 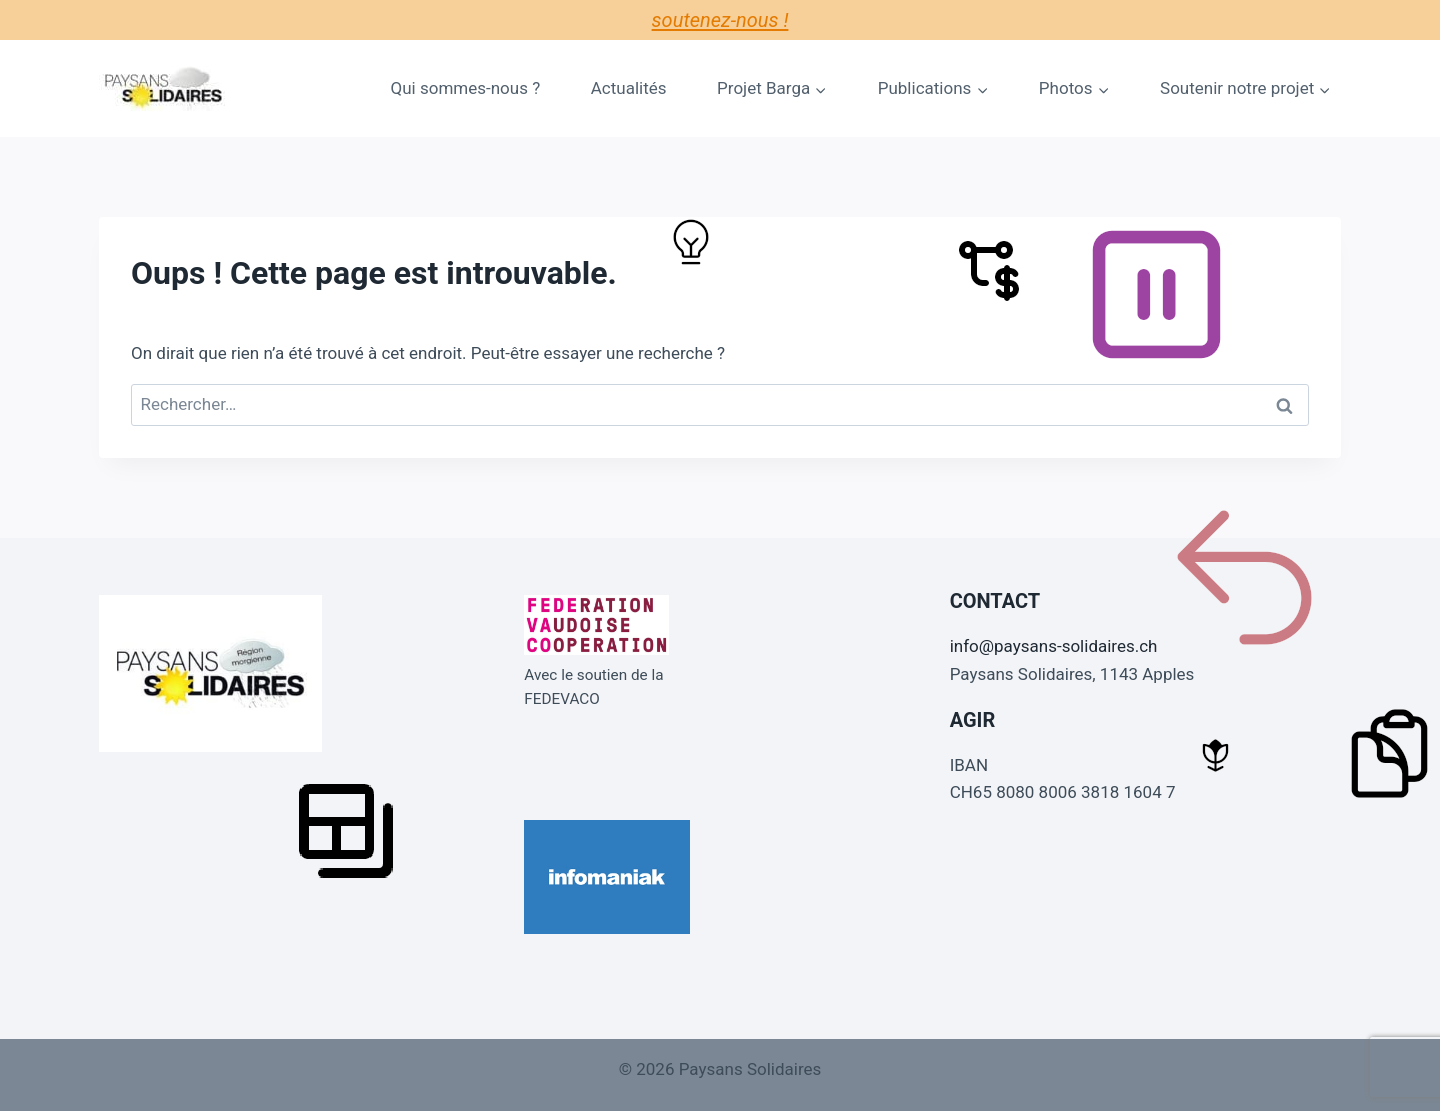 I want to click on view transaction history, so click(x=989, y=271).